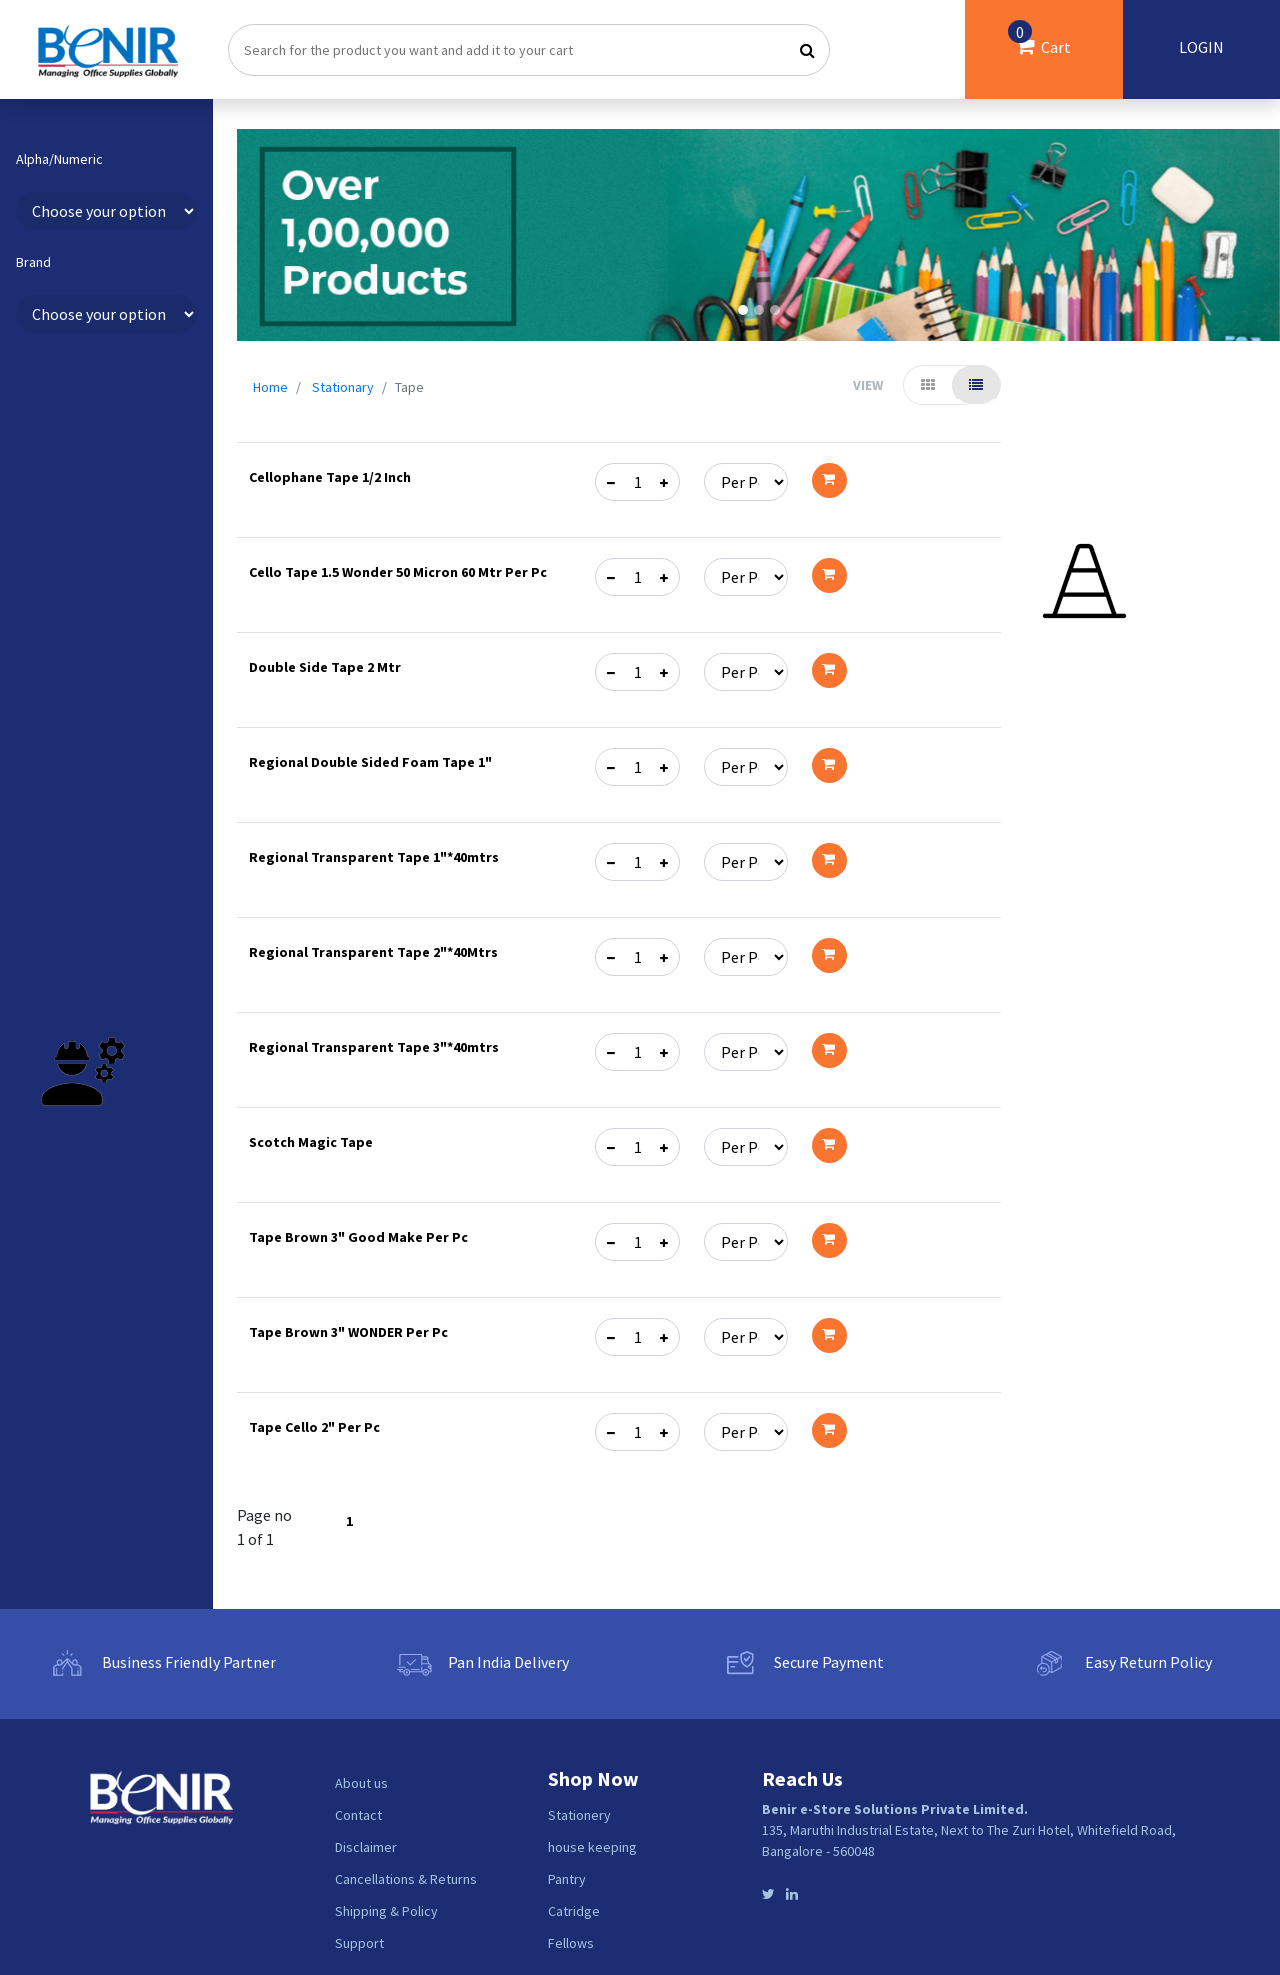 The width and height of the screenshot is (1280, 1975). What do you see at coordinates (1084, 582) in the screenshot?
I see `indicates a work in progress or under construction area` at bounding box center [1084, 582].